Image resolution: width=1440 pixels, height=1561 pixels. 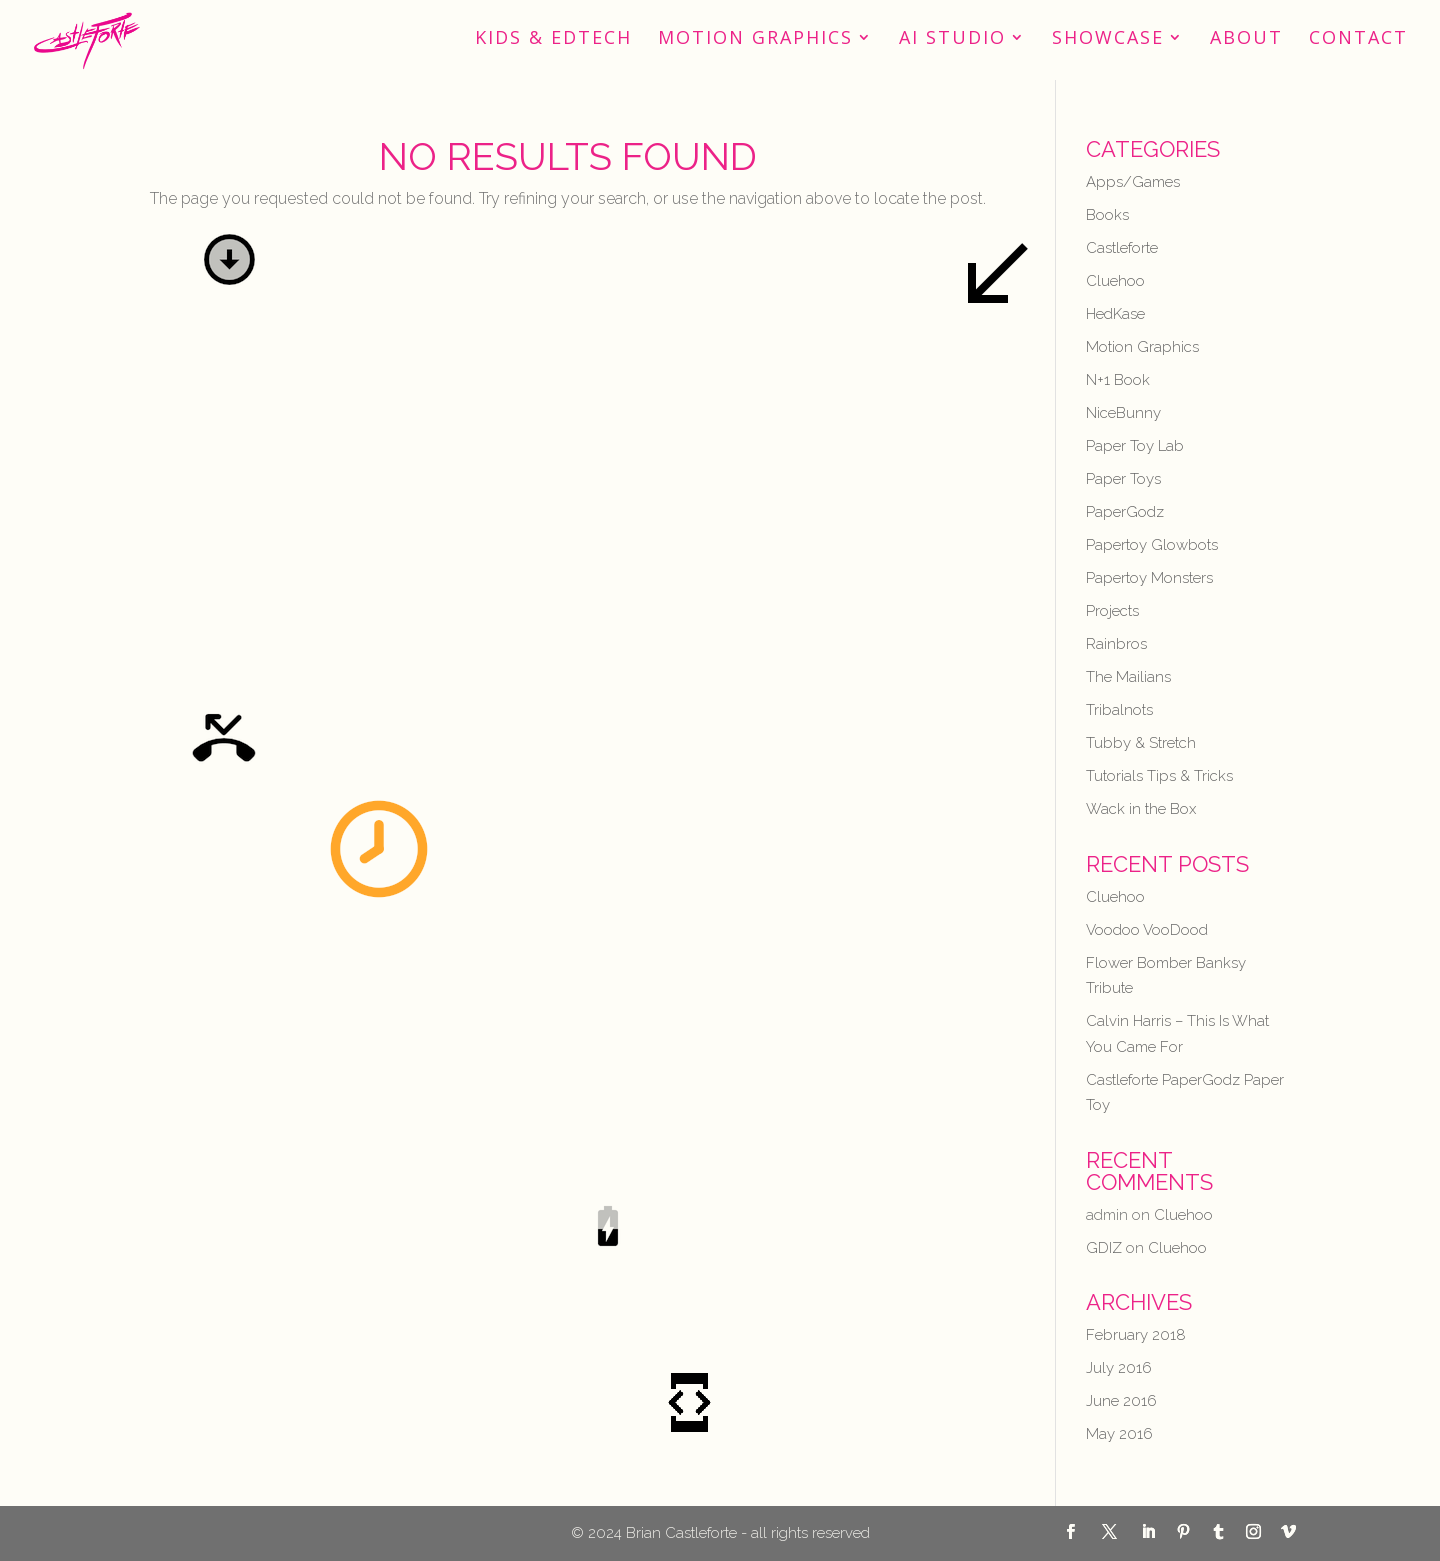 I want to click on download file or content, so click(x=229, y=259).